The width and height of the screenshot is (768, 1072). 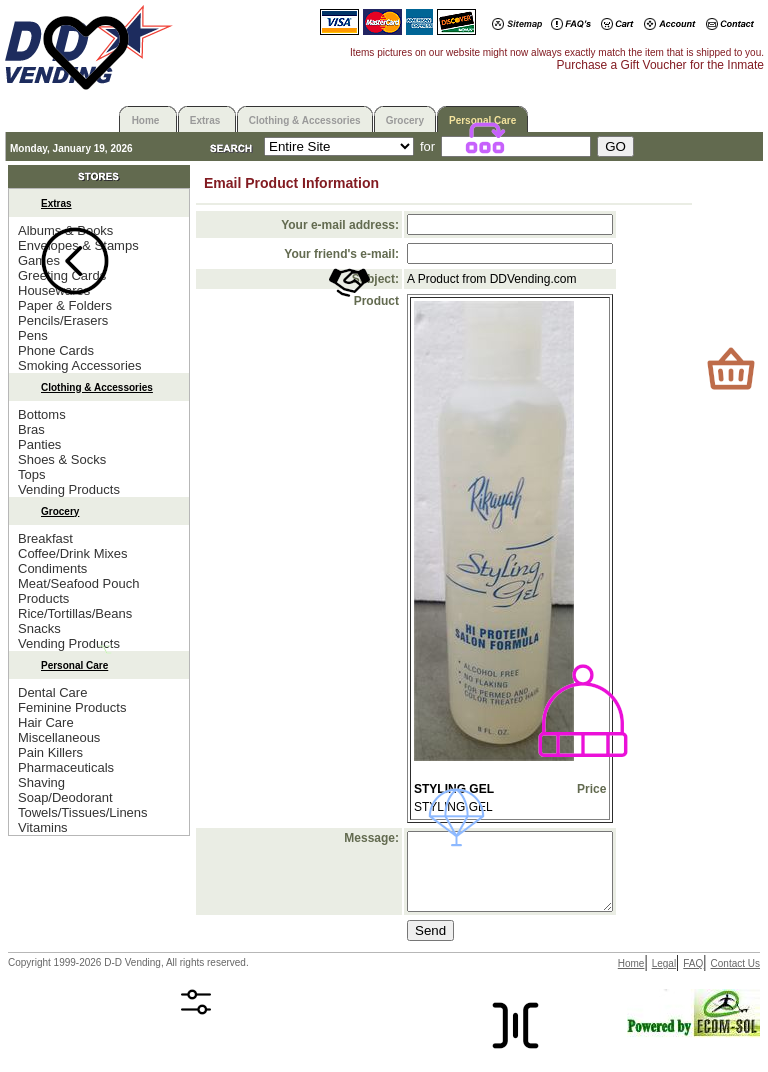 What do you see at coordinates (731, 371) in the screenshot?
I see `view your shopping basket` at bounding box center [731, 371].